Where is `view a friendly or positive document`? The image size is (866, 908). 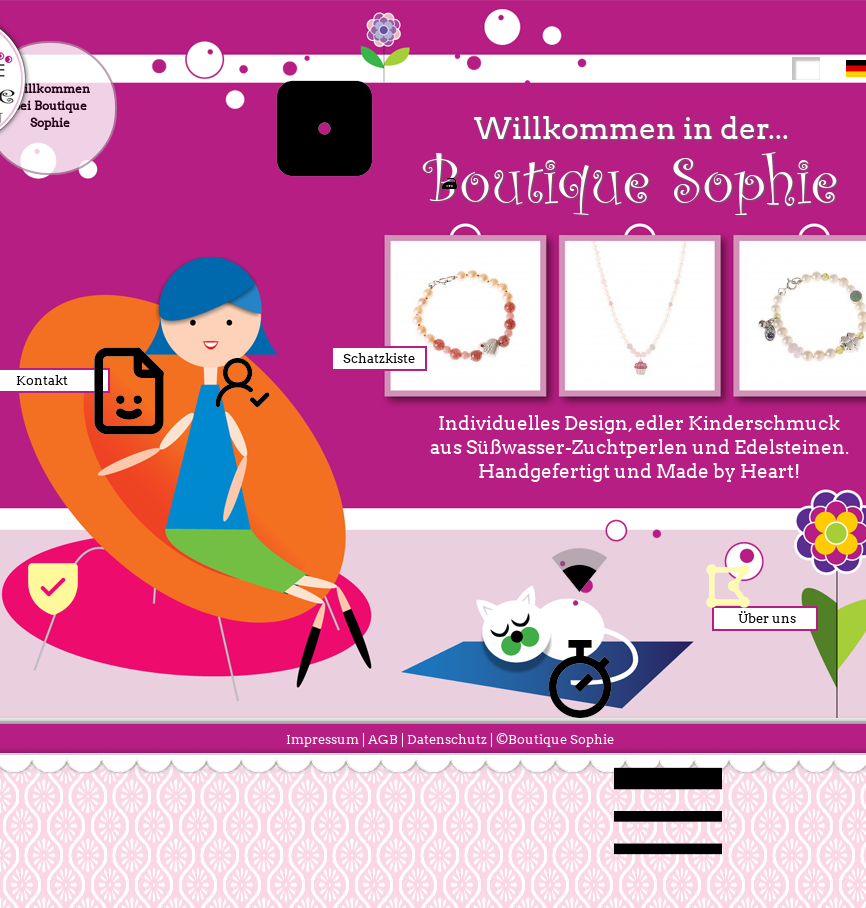 view a friendly or positive document is located at coordinates (129, 391).